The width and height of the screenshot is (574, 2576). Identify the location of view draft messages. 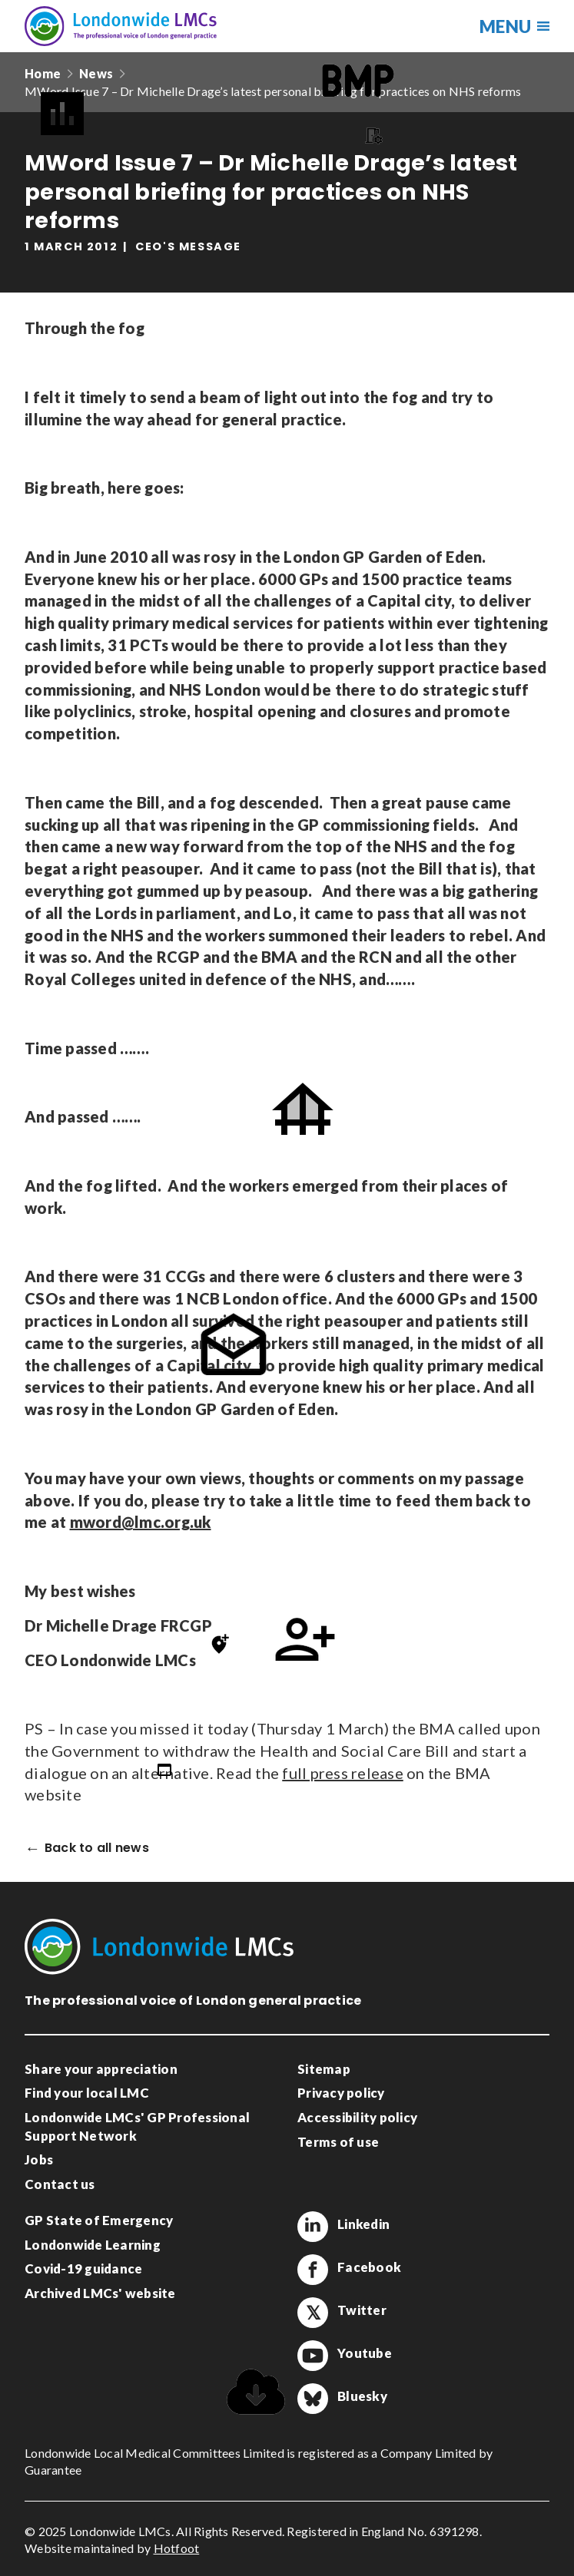
(234, 1349).